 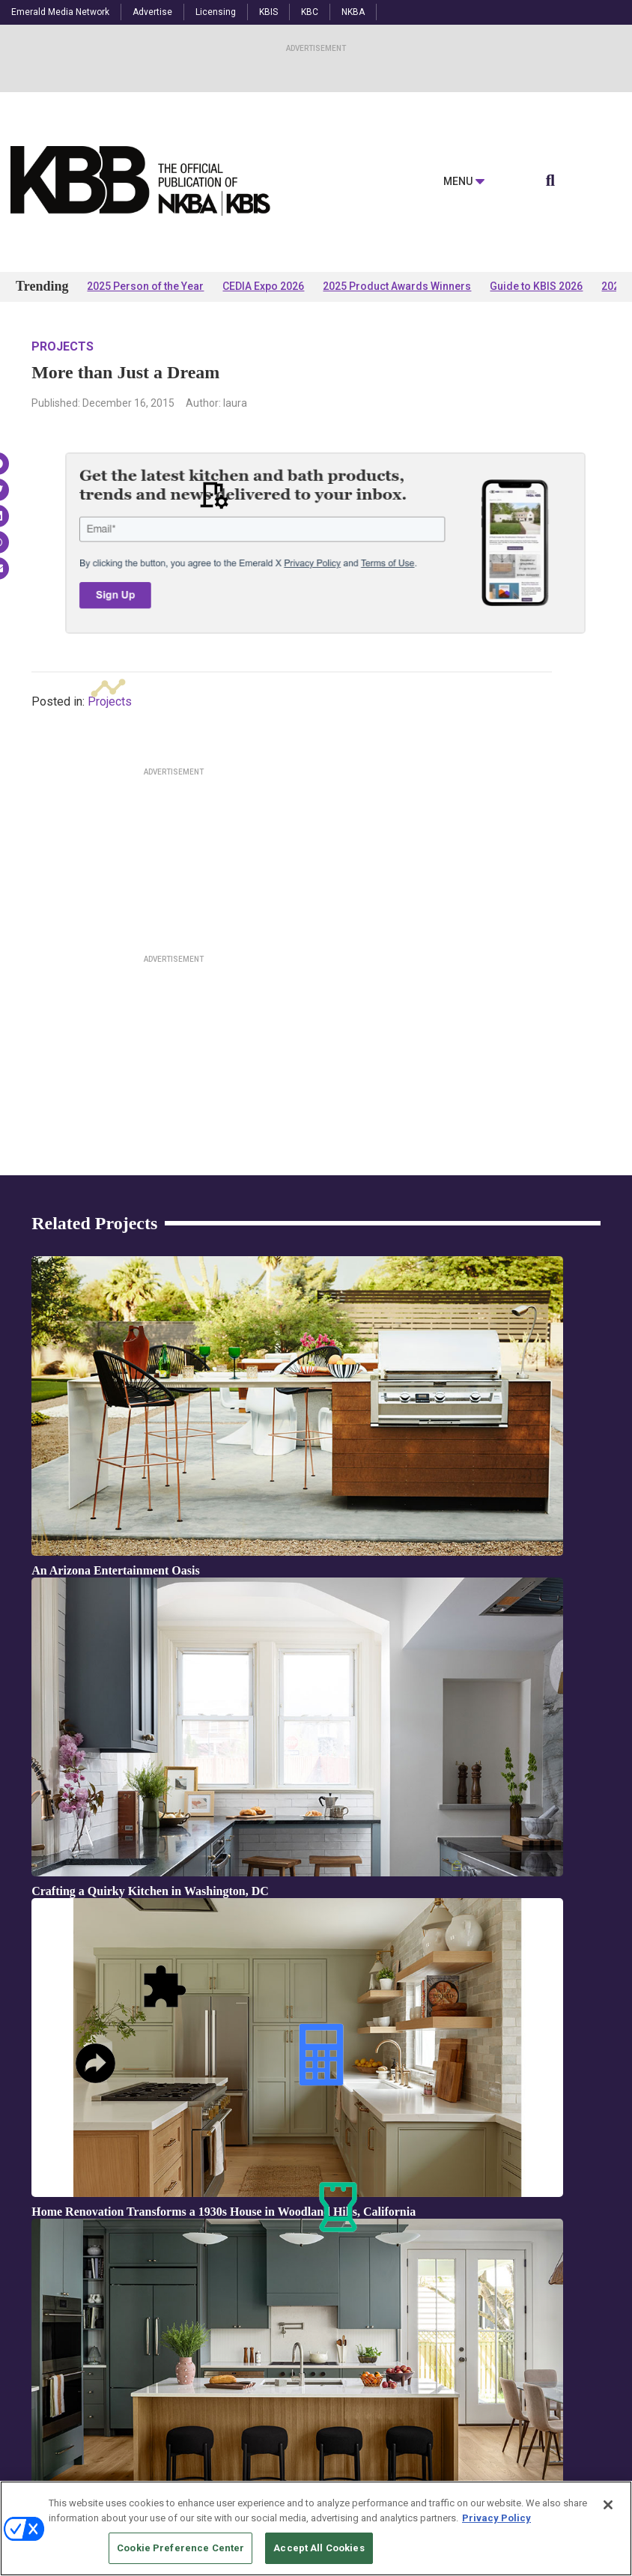 I want to click on forward or share content, so click(x=95, y=2063).